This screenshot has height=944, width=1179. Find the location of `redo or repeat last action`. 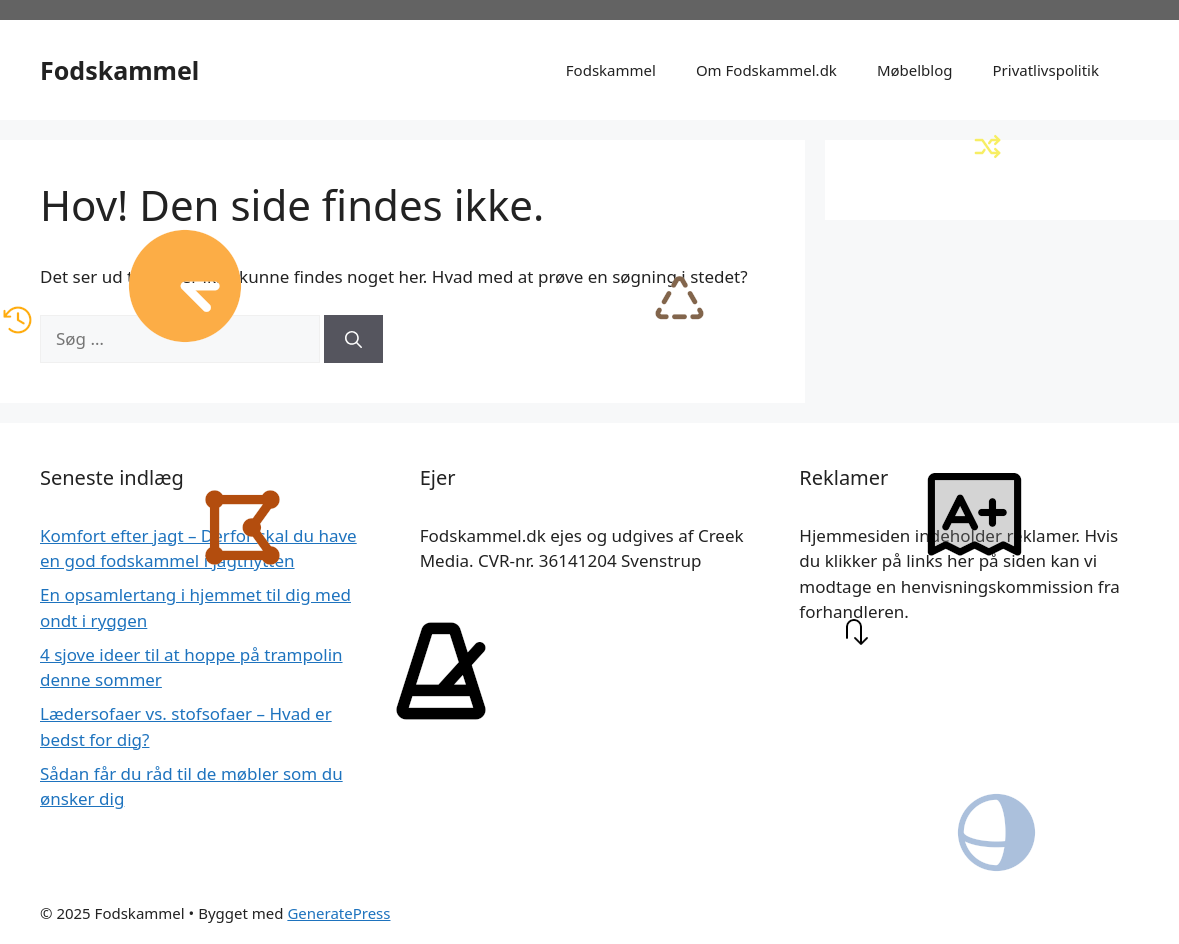

redo or repeat last action is located at coordinates (856, 632).